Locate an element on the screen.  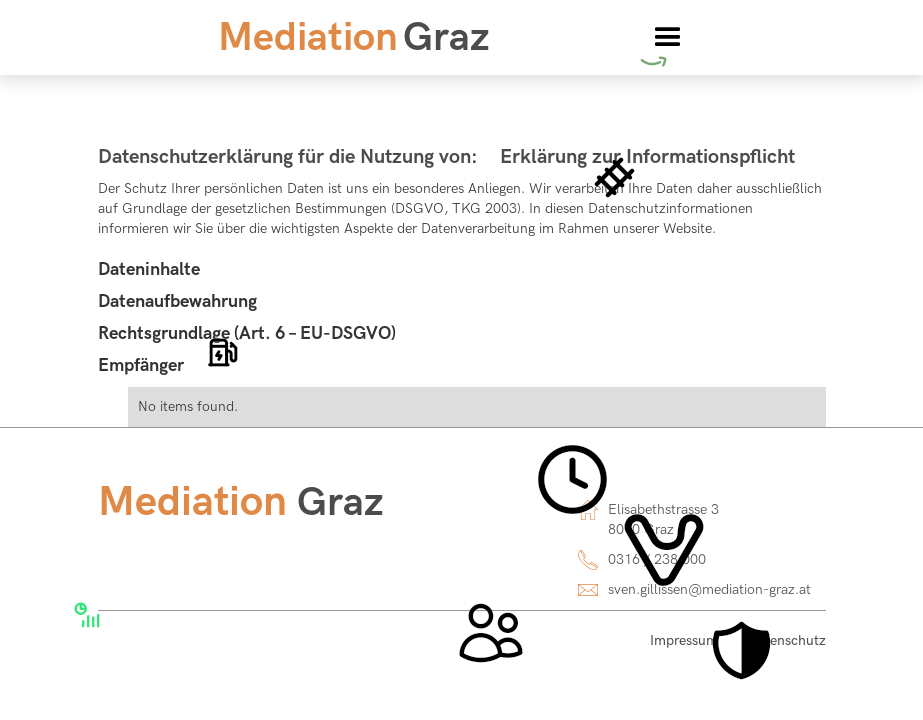
open vivaldi browser is located at coordinates (664, 550).